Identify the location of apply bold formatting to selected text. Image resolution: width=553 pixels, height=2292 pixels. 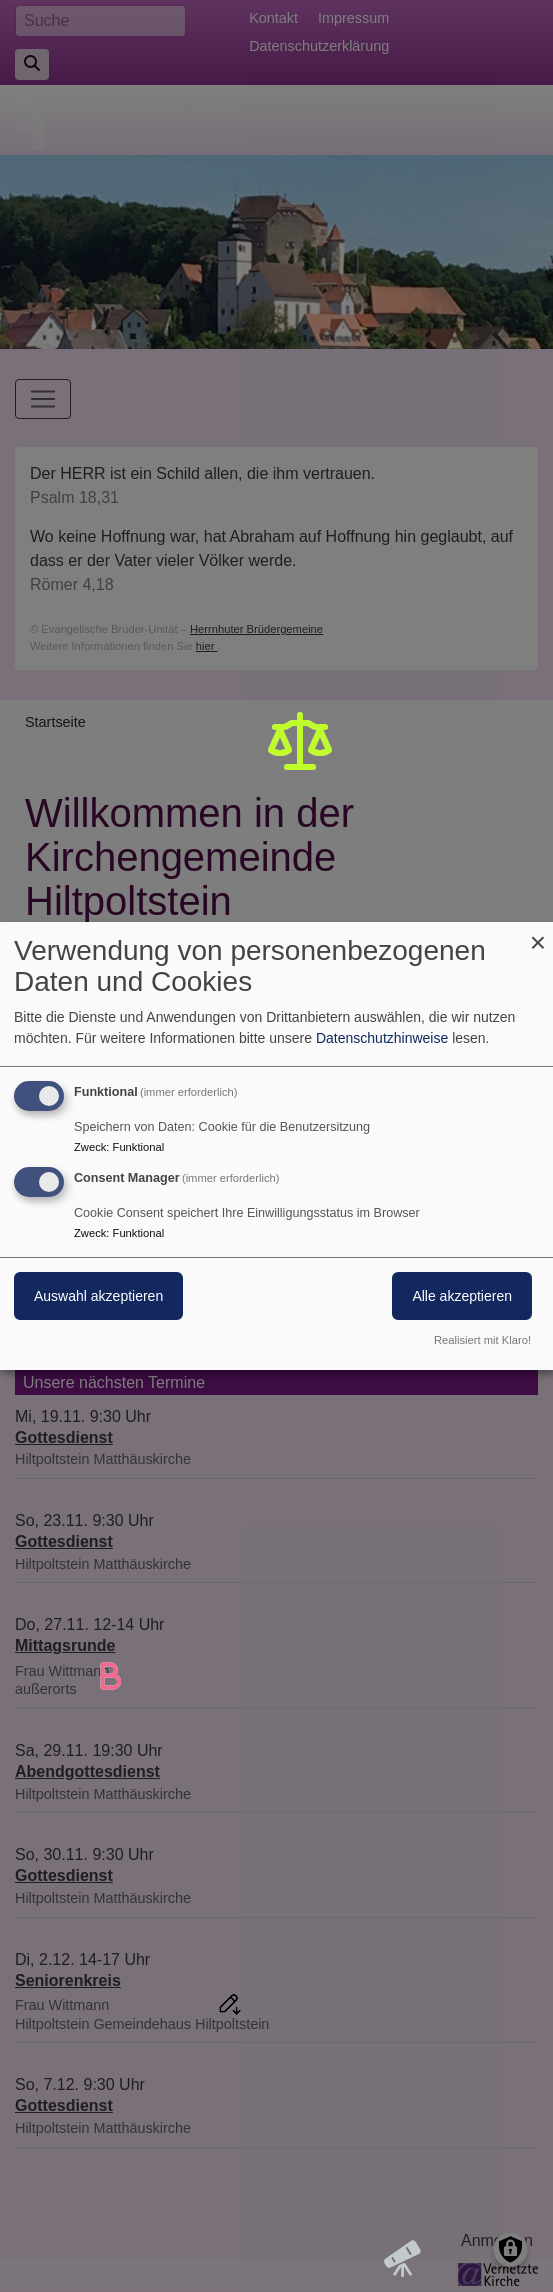
(110, 1676).